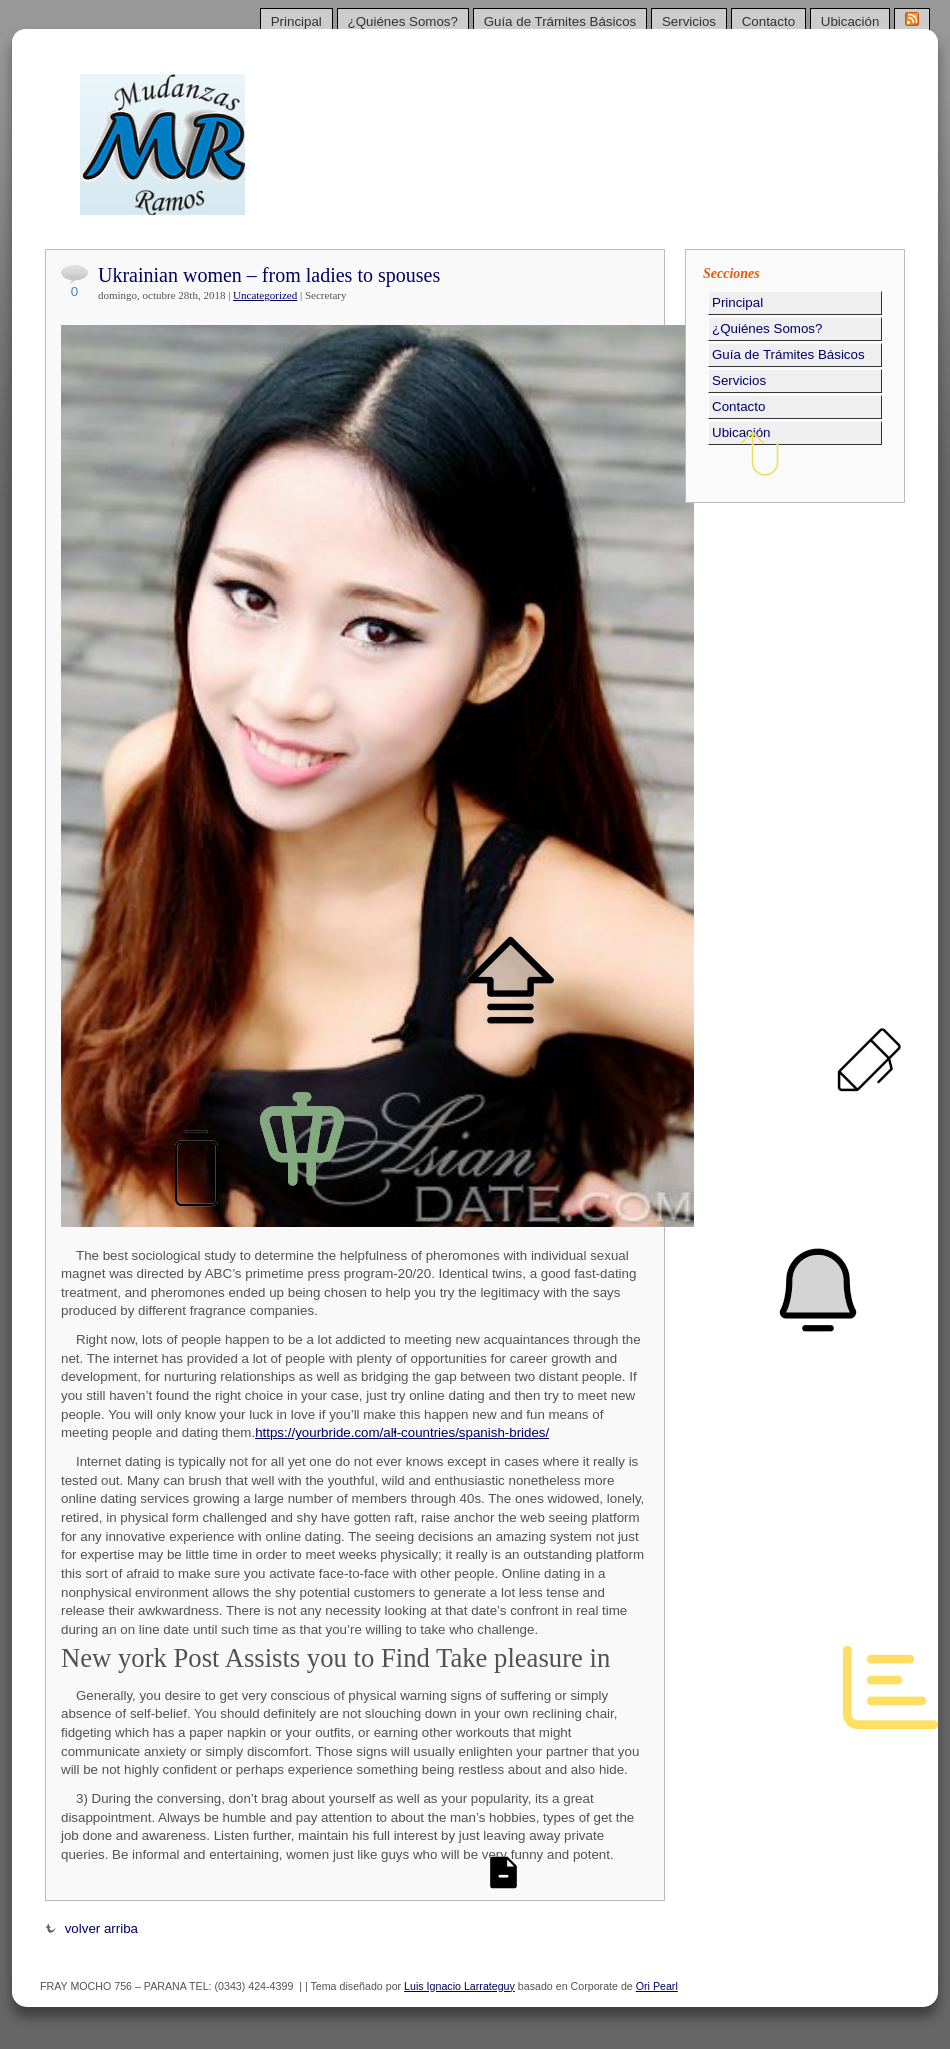 The height and width of the screenshot is (2049, 950). I want to click on view analytics or statistics, so click(890, 1687).